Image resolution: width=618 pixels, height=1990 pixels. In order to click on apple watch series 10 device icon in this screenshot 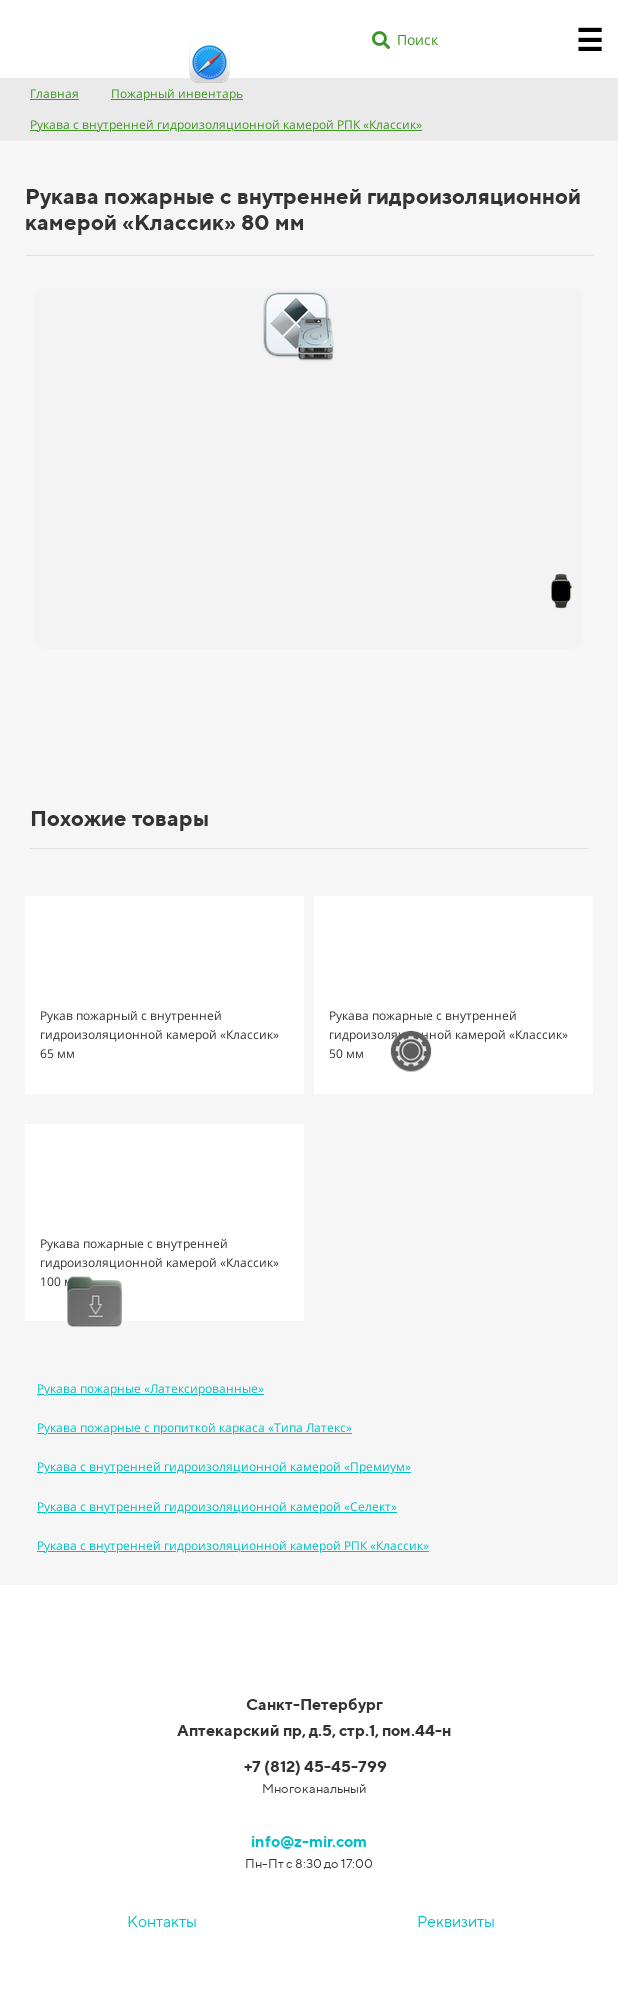, I will do `click(561, 591)`.